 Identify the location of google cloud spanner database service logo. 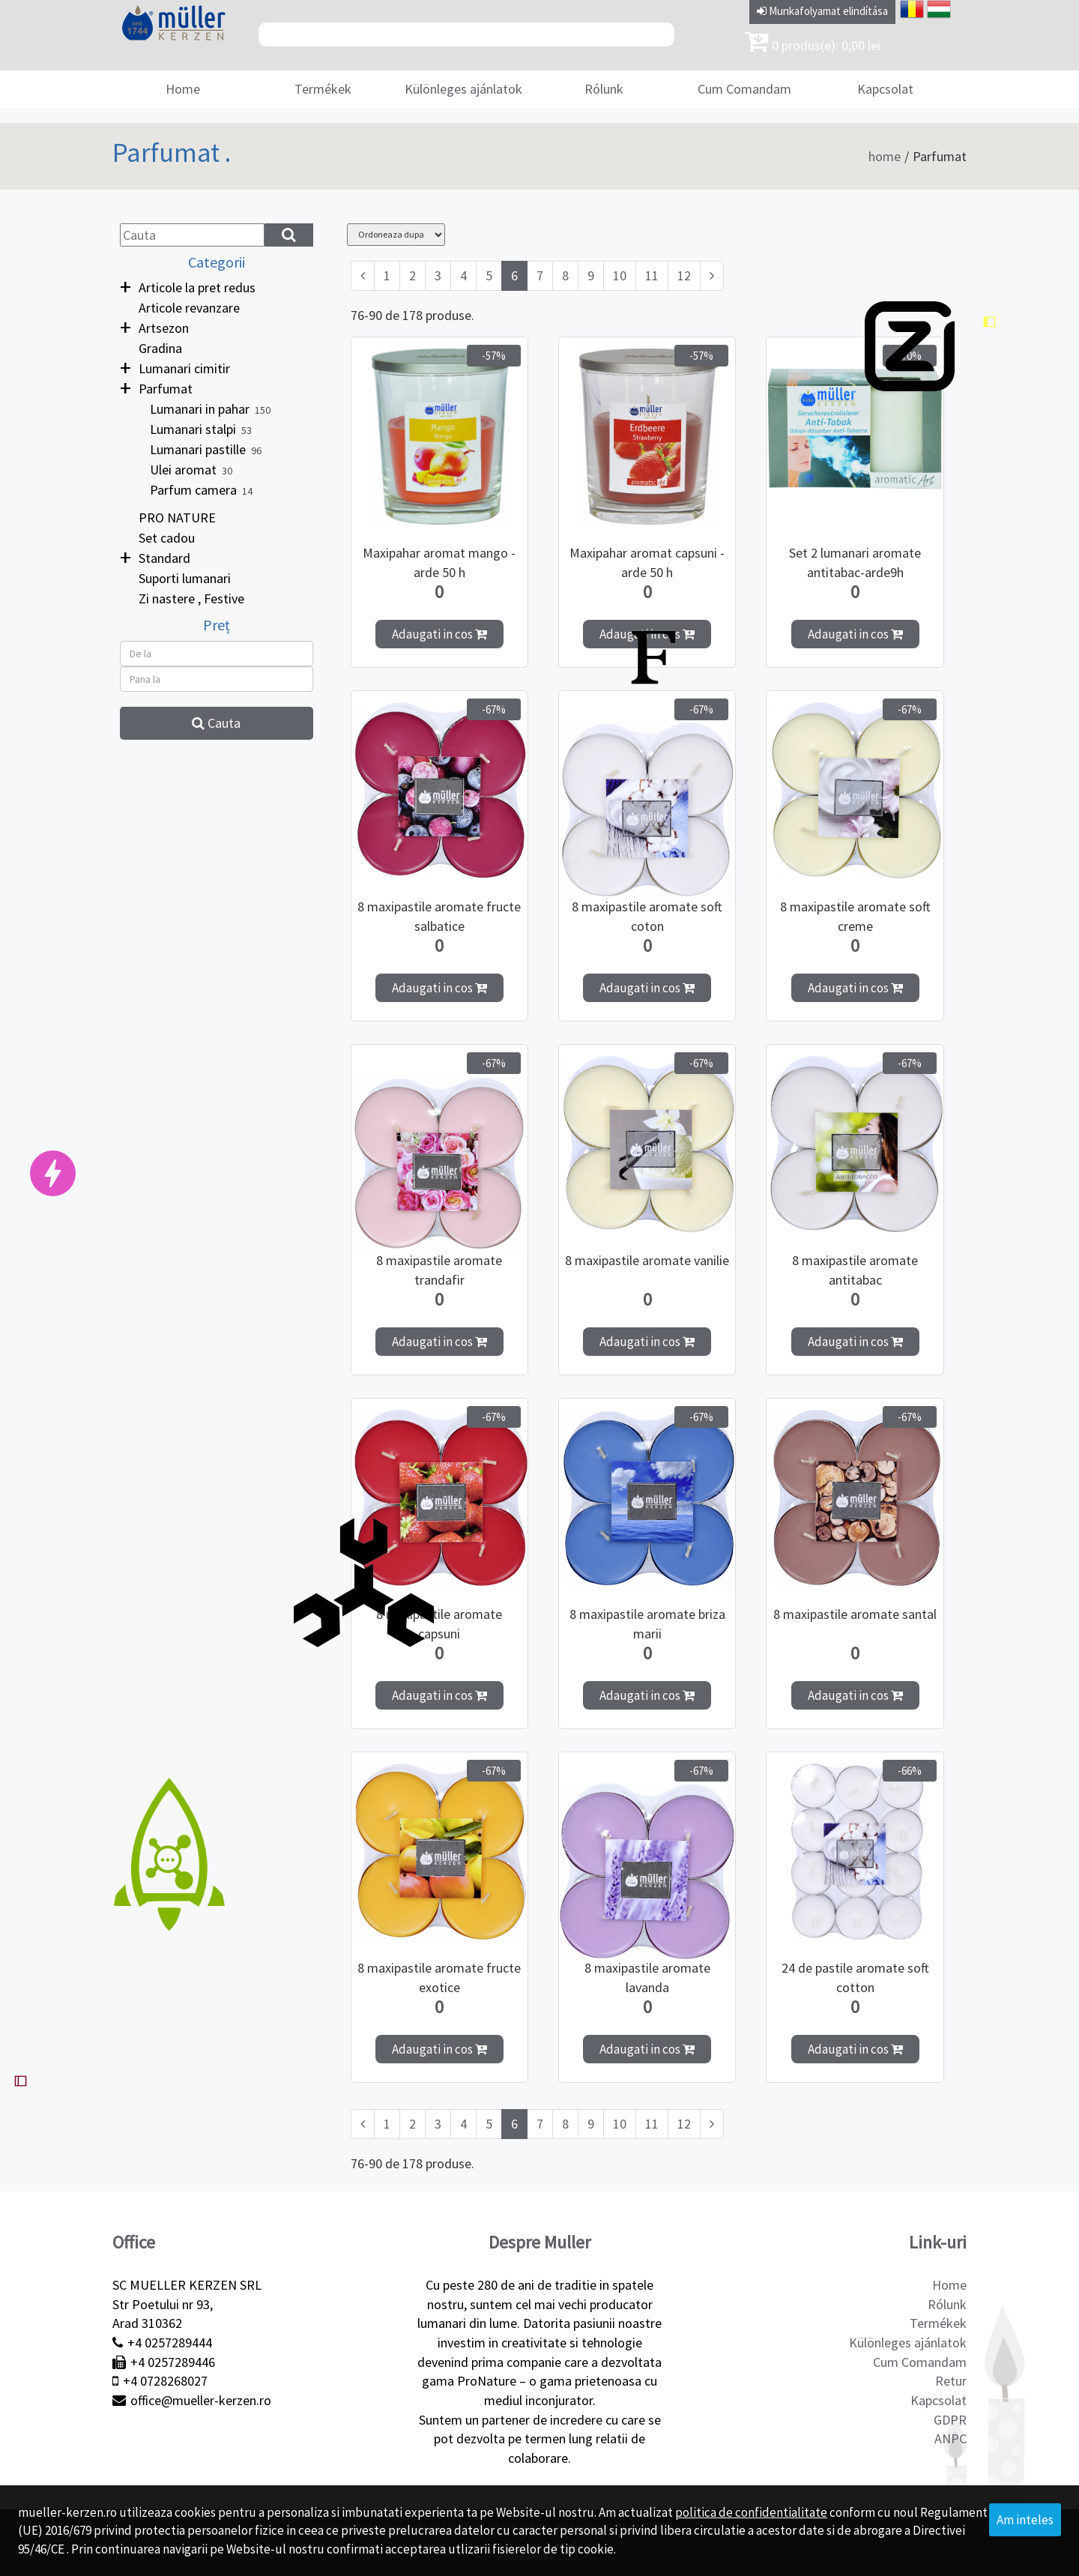
(363, 1582).